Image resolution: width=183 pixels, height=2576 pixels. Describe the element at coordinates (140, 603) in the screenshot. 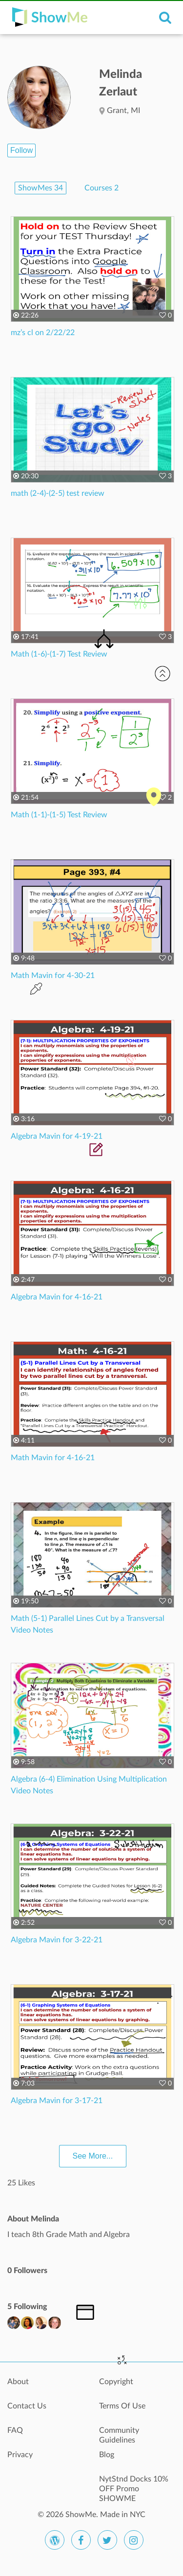

I see `adjust settings or preferences` at that location.